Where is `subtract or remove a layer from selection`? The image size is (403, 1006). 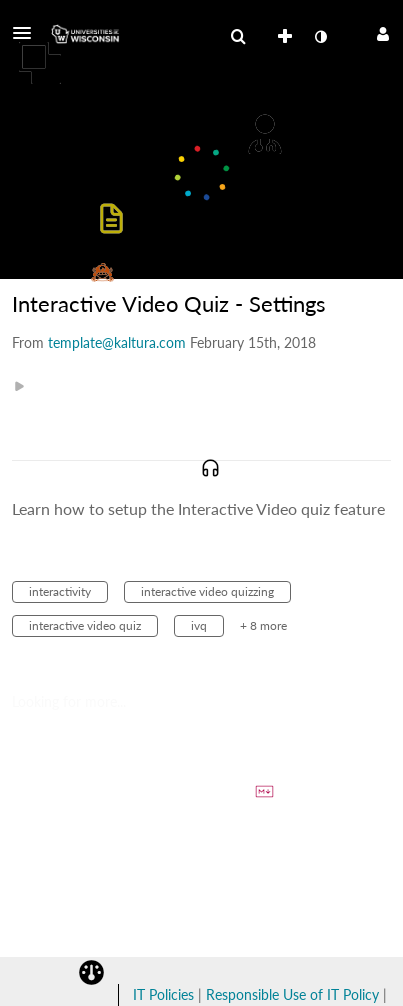
subtract or remove a layer from selection is located at coordinates (40, 63).